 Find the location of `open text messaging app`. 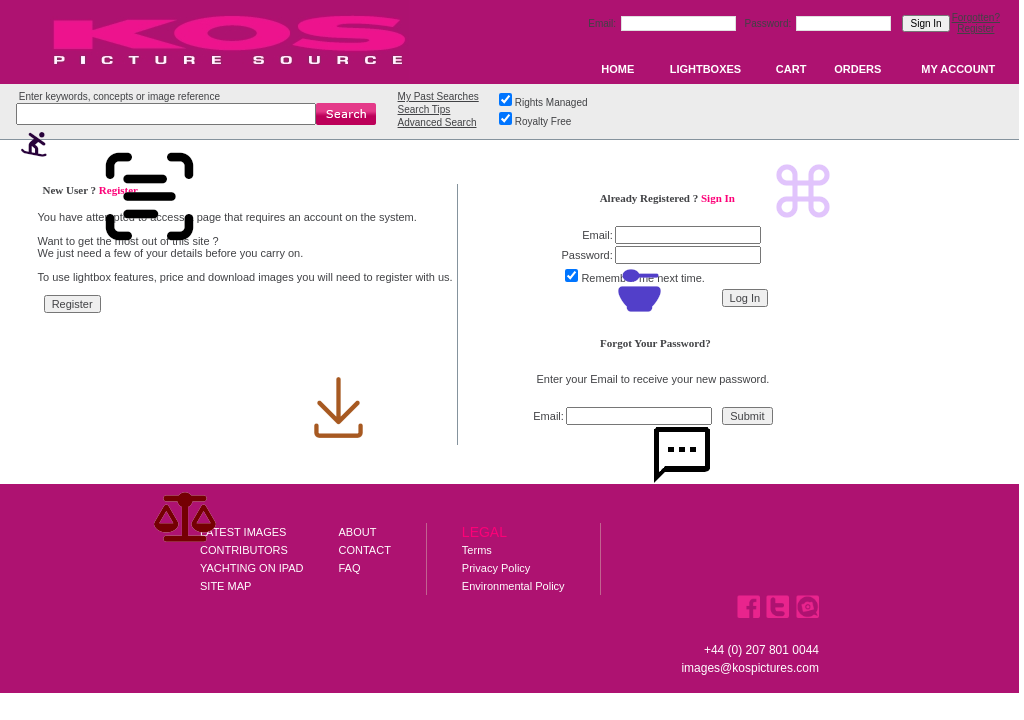

open text messaging app is located at coordinates (682, 455).